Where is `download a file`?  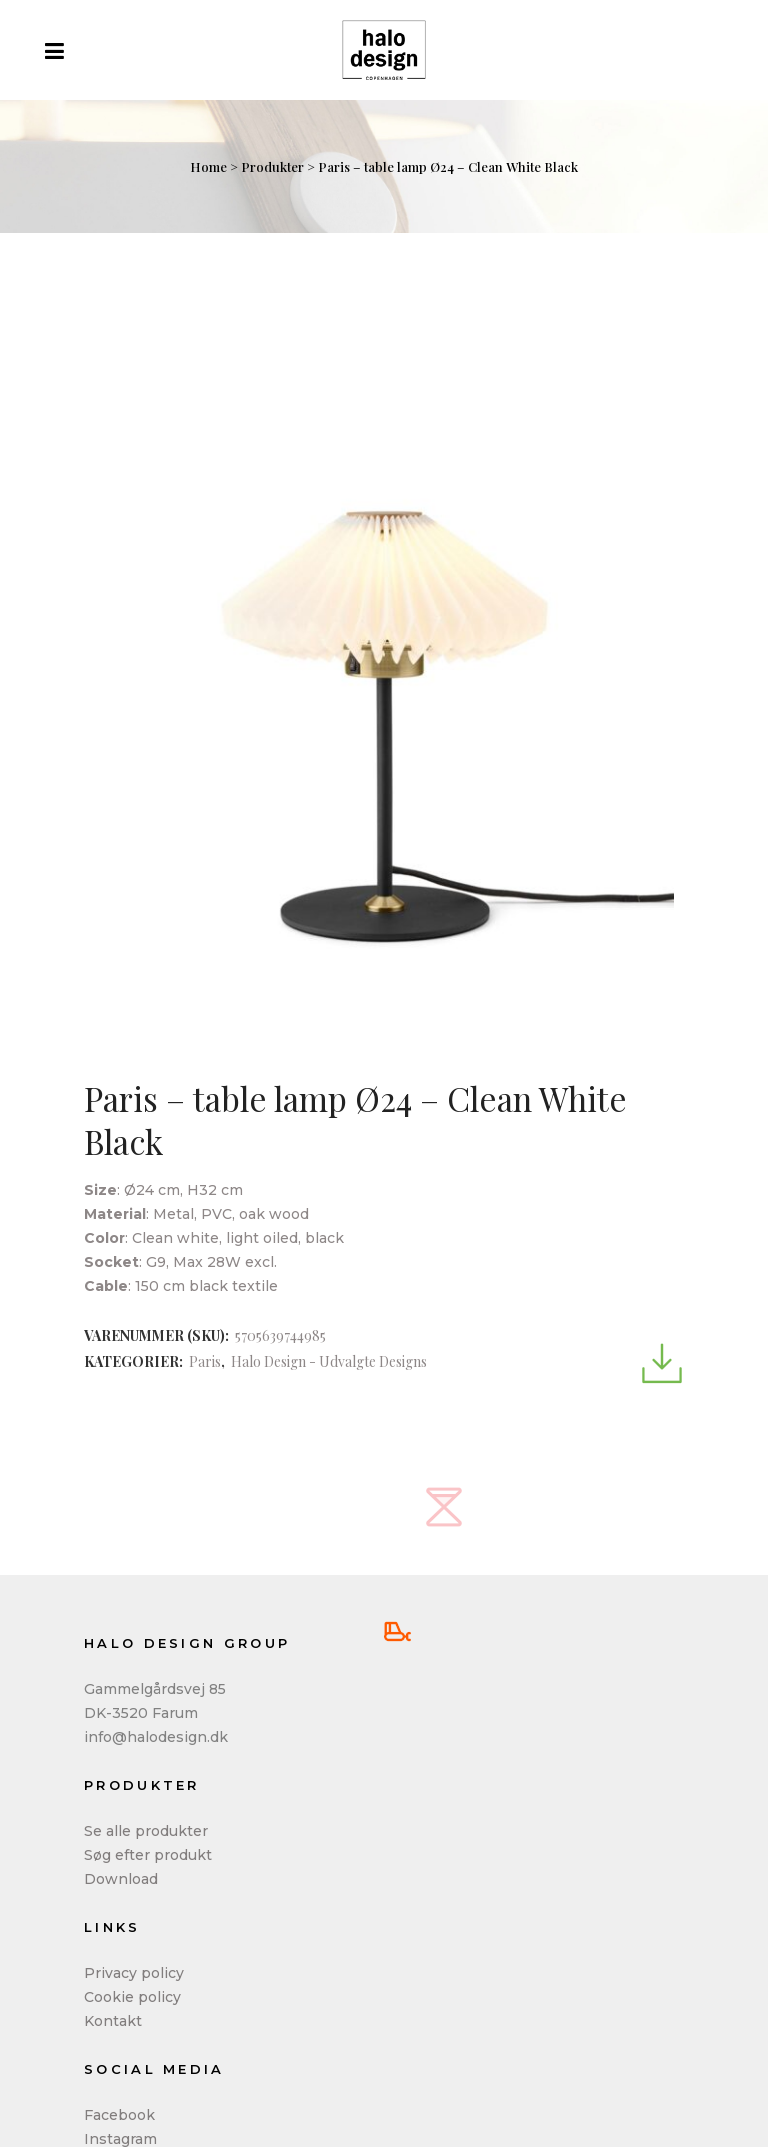 download a file is located at coordinates (662, 1365).